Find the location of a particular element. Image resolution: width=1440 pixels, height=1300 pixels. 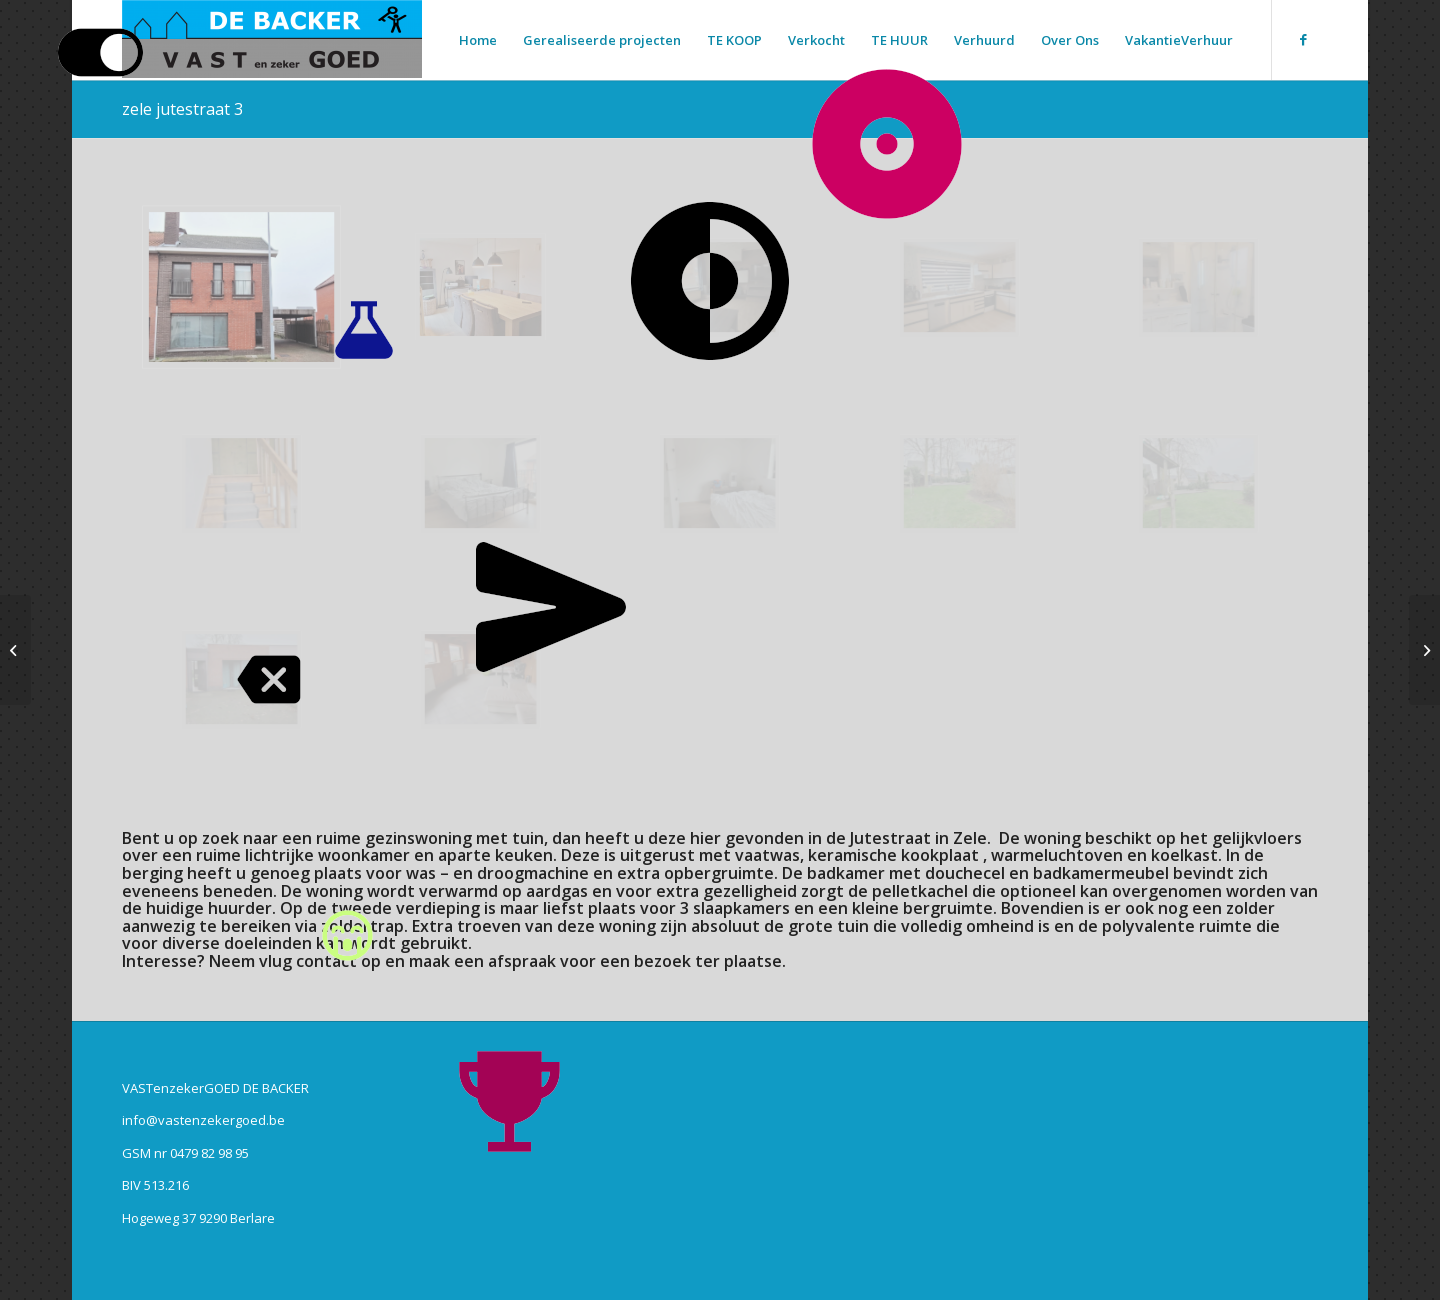

toggle invert colors mode is located at coordinates (710, 281).